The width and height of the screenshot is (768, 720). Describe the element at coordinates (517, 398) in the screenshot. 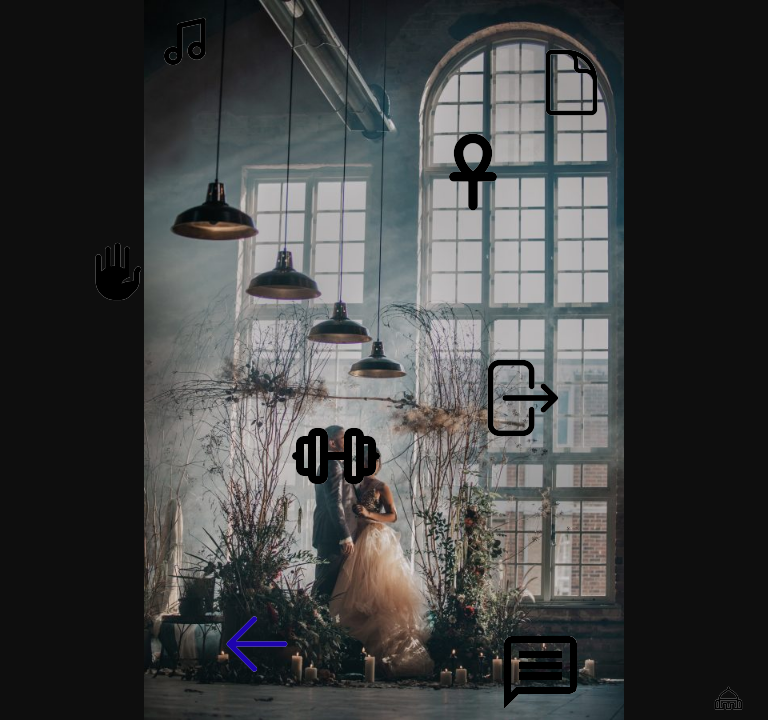

I see `log out of your account` at that location.